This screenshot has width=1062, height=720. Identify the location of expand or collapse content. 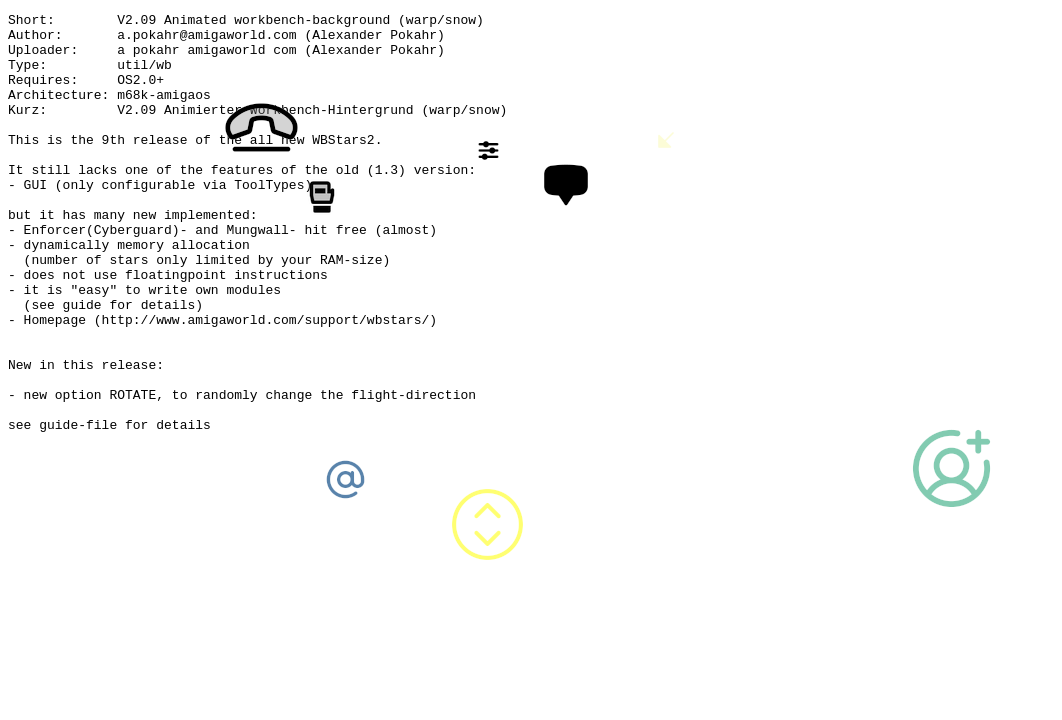
(487, 524).